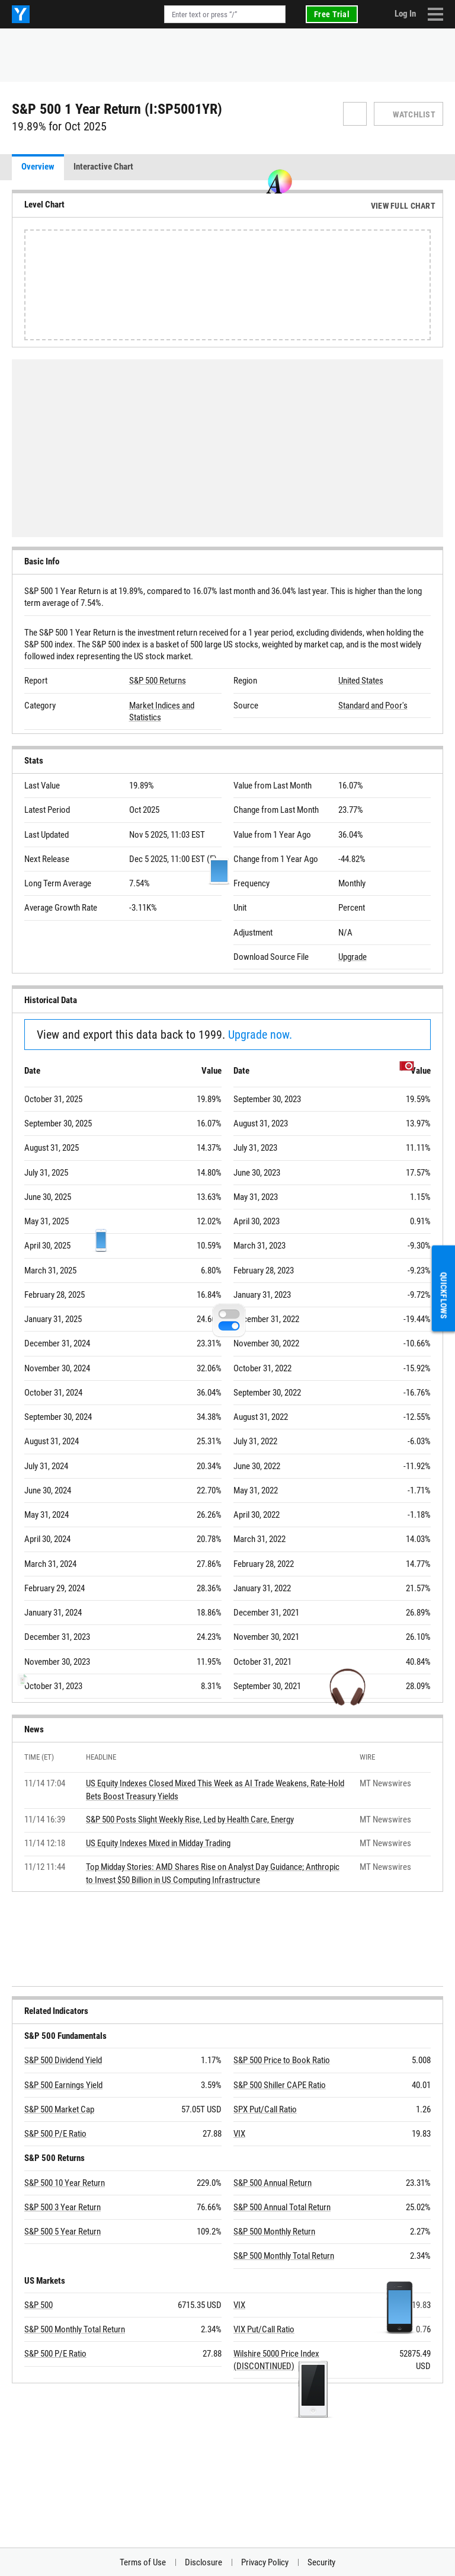 Image resolution: width=455 pixels, height=2576 pixels. I want to click on open control center to adjust system settings, so click(229, 1320).